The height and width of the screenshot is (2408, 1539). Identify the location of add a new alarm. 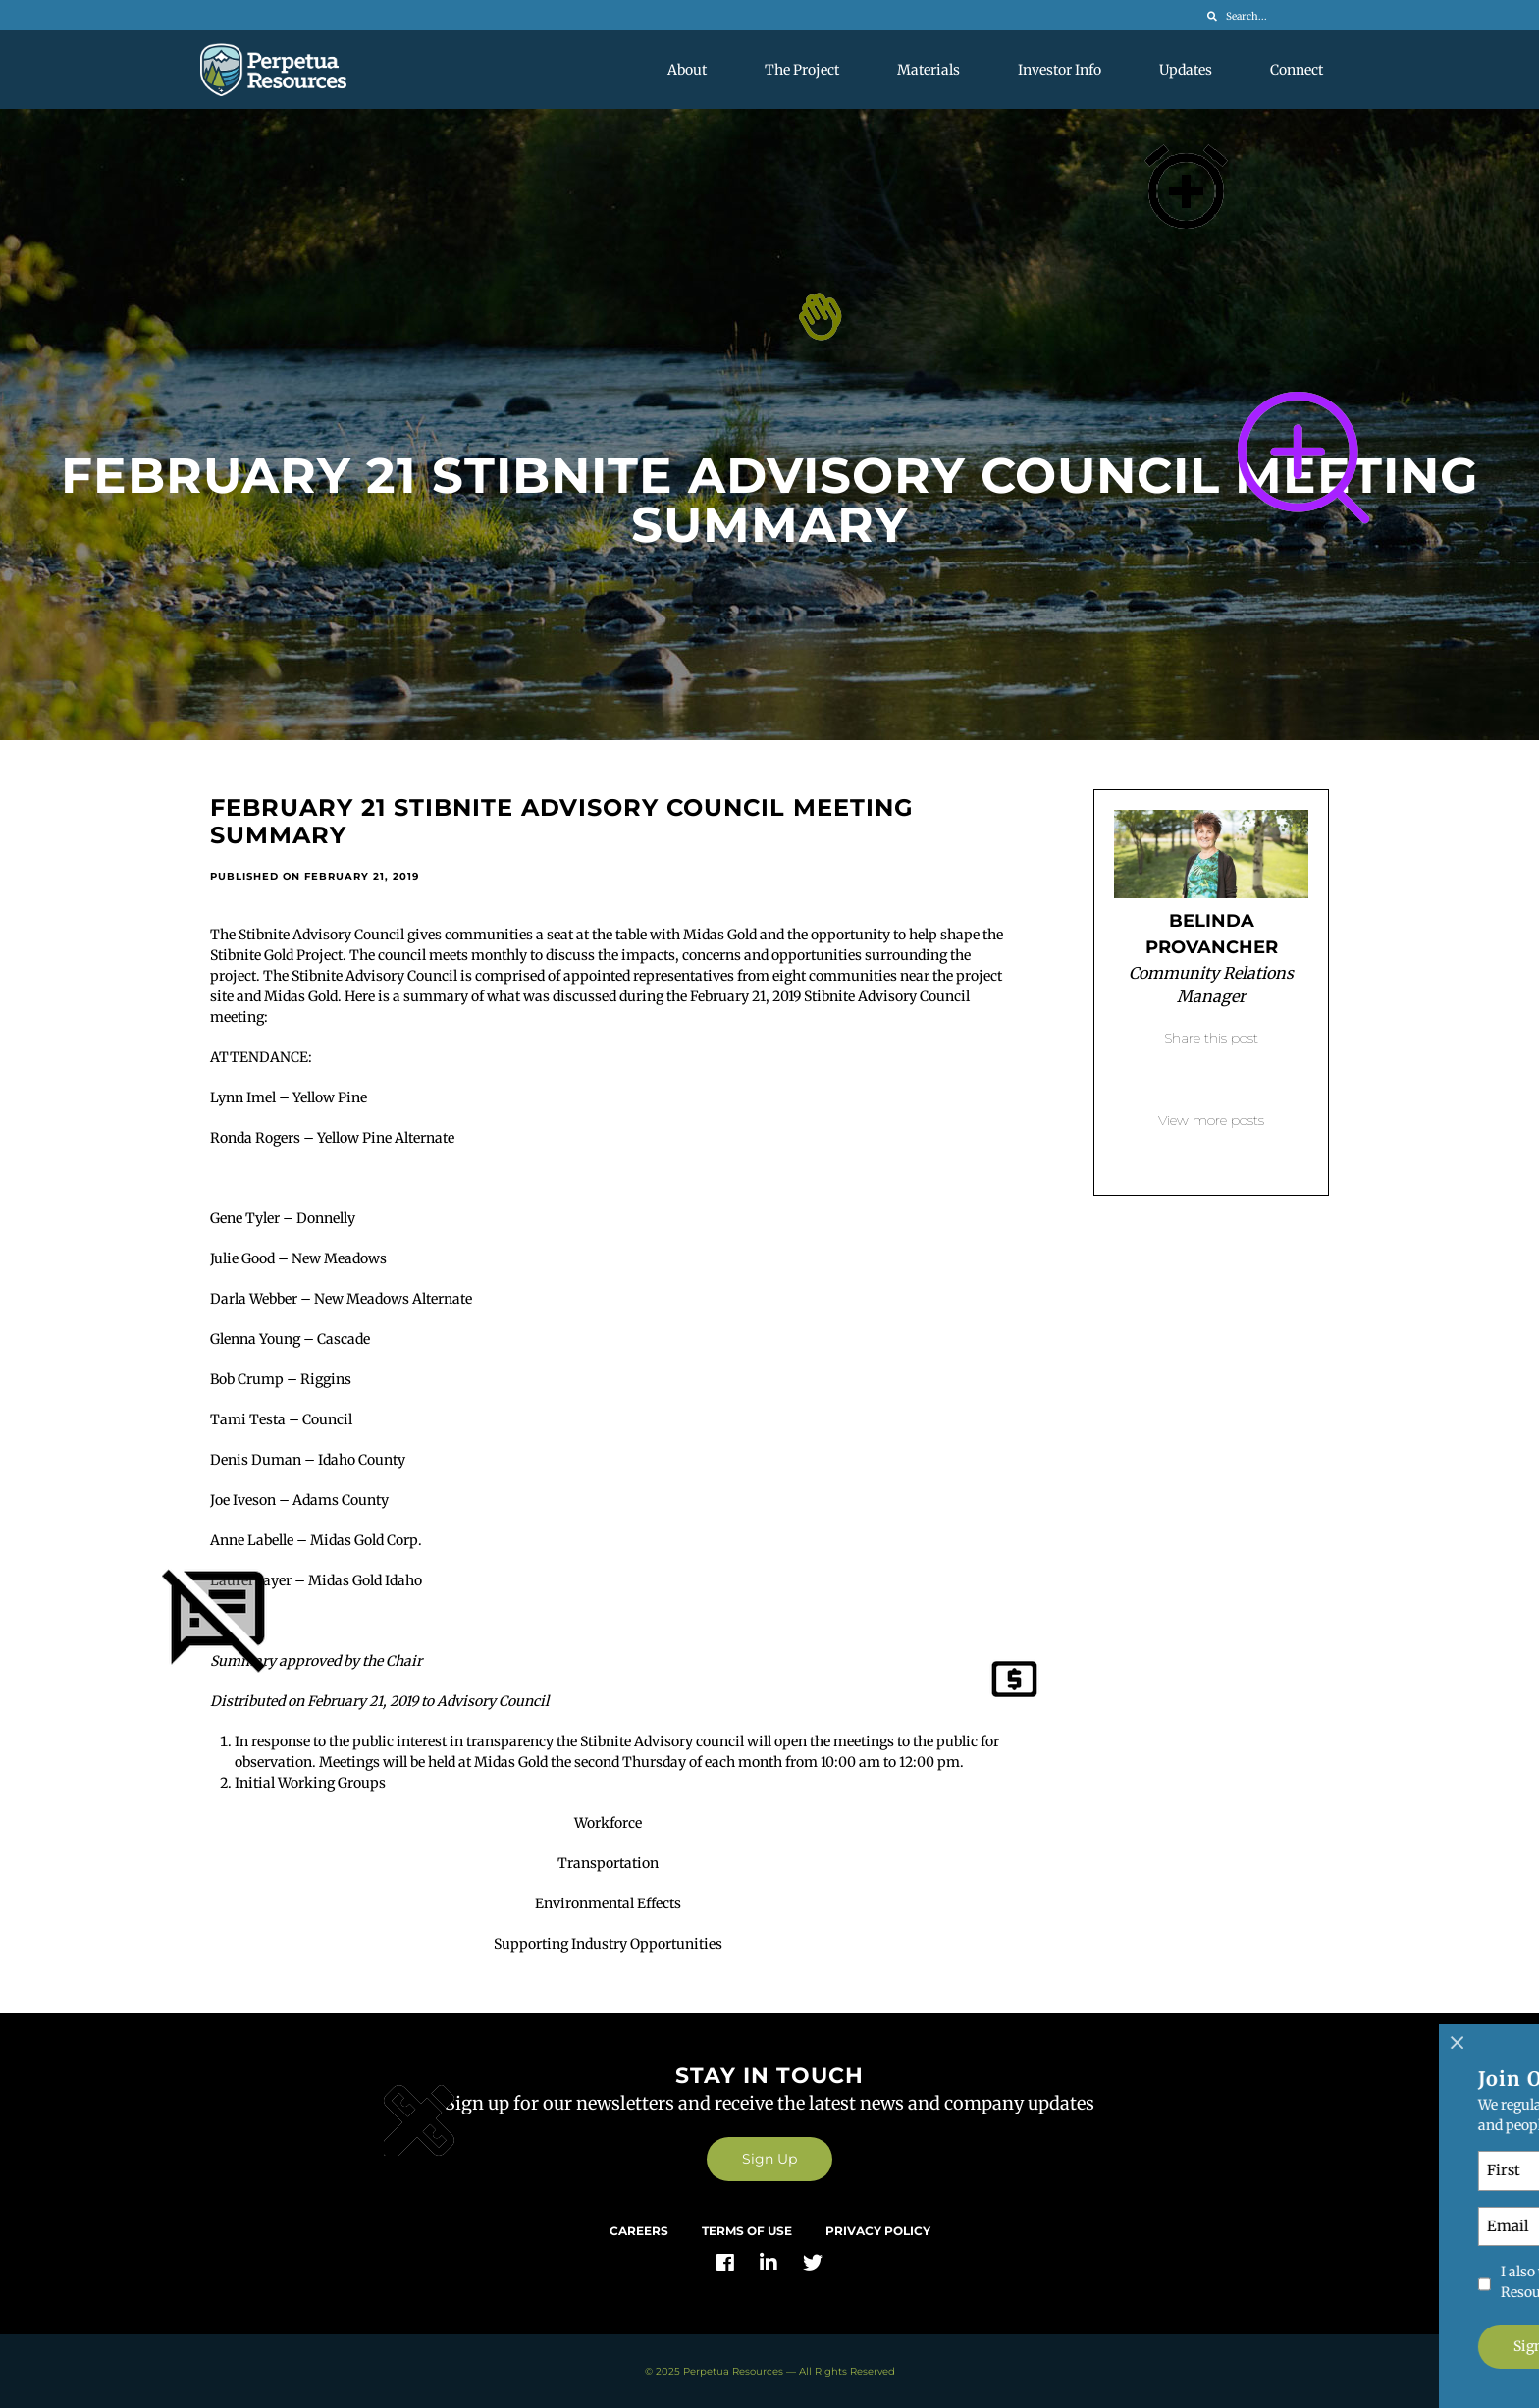
(1186, 187).